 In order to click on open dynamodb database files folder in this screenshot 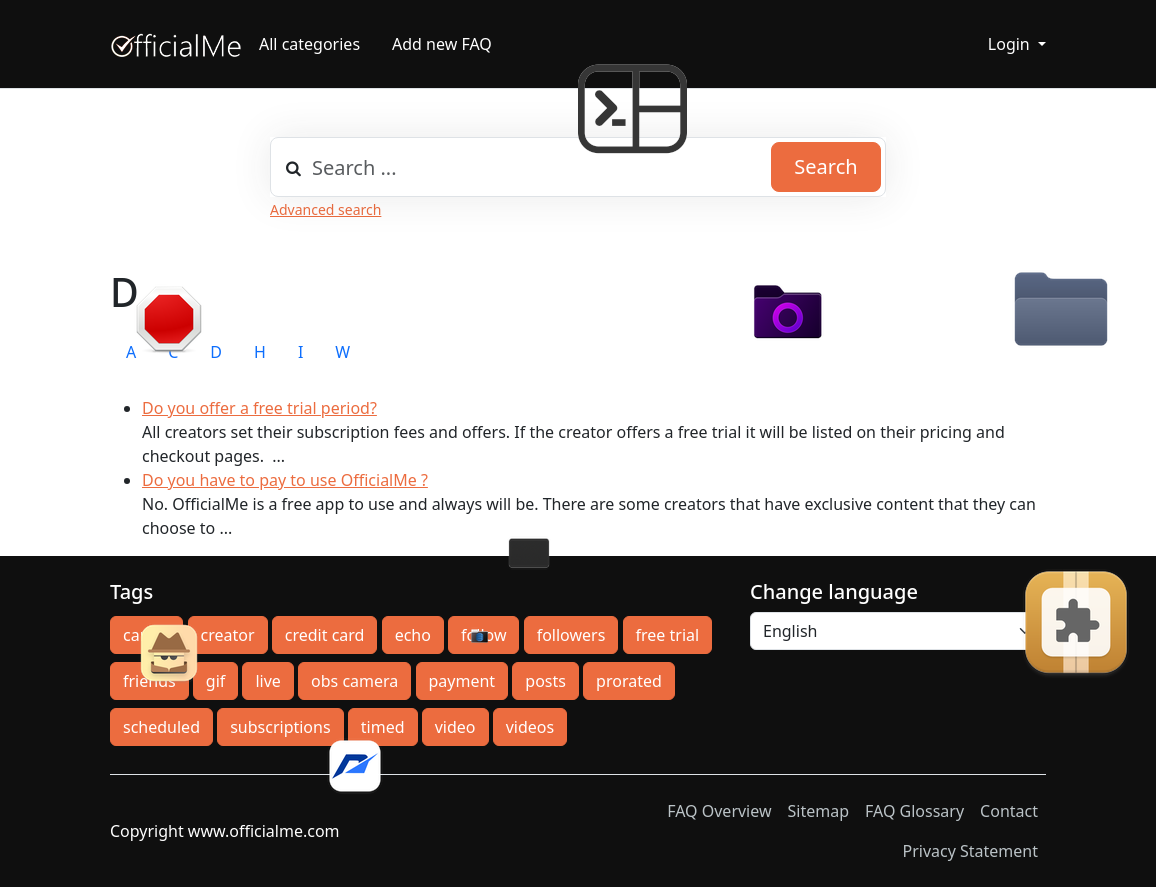, I will do `click(479, 636)`.